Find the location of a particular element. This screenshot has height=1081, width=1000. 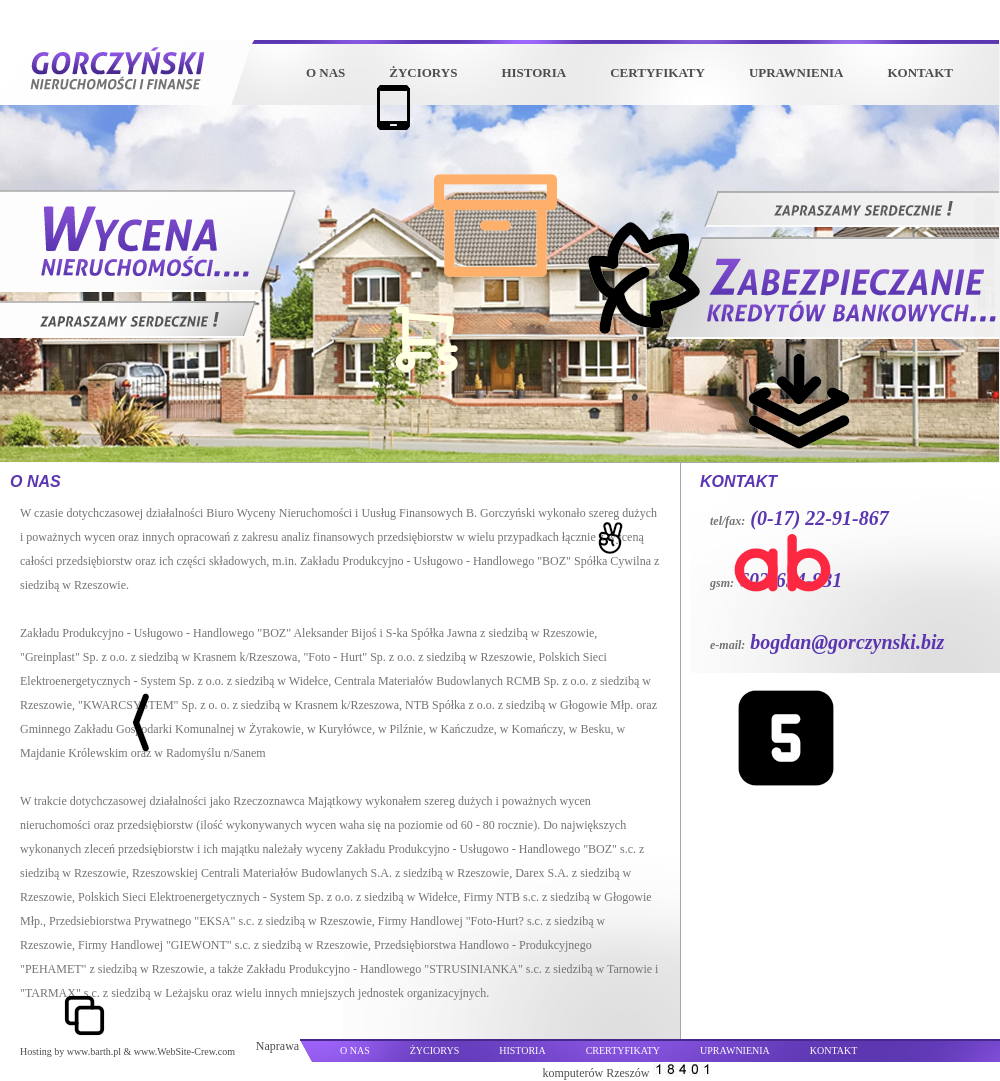

archive this item is located at coordinates (495, 225).